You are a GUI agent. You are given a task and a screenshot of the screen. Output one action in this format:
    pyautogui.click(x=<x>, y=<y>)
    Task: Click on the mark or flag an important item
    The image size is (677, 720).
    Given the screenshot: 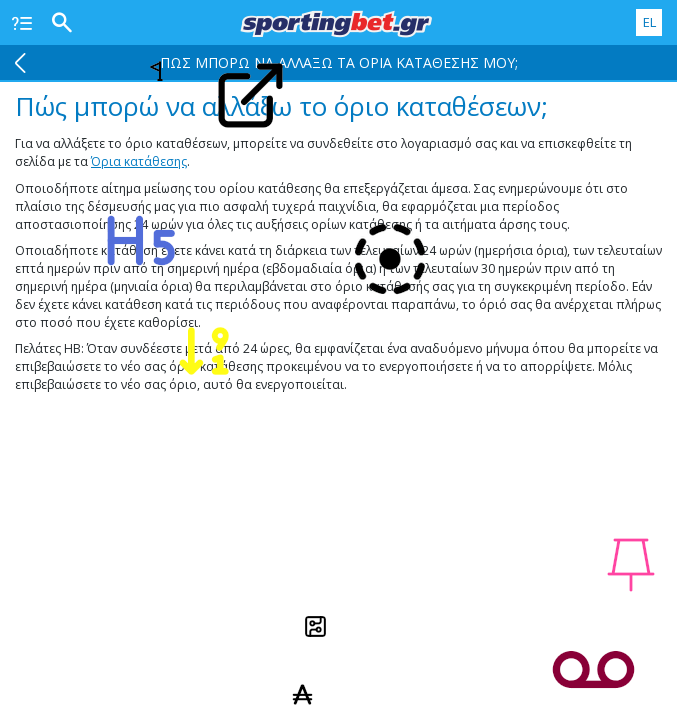 What is the action you would take?
    pyautogui.click(x=158, y=71)
    